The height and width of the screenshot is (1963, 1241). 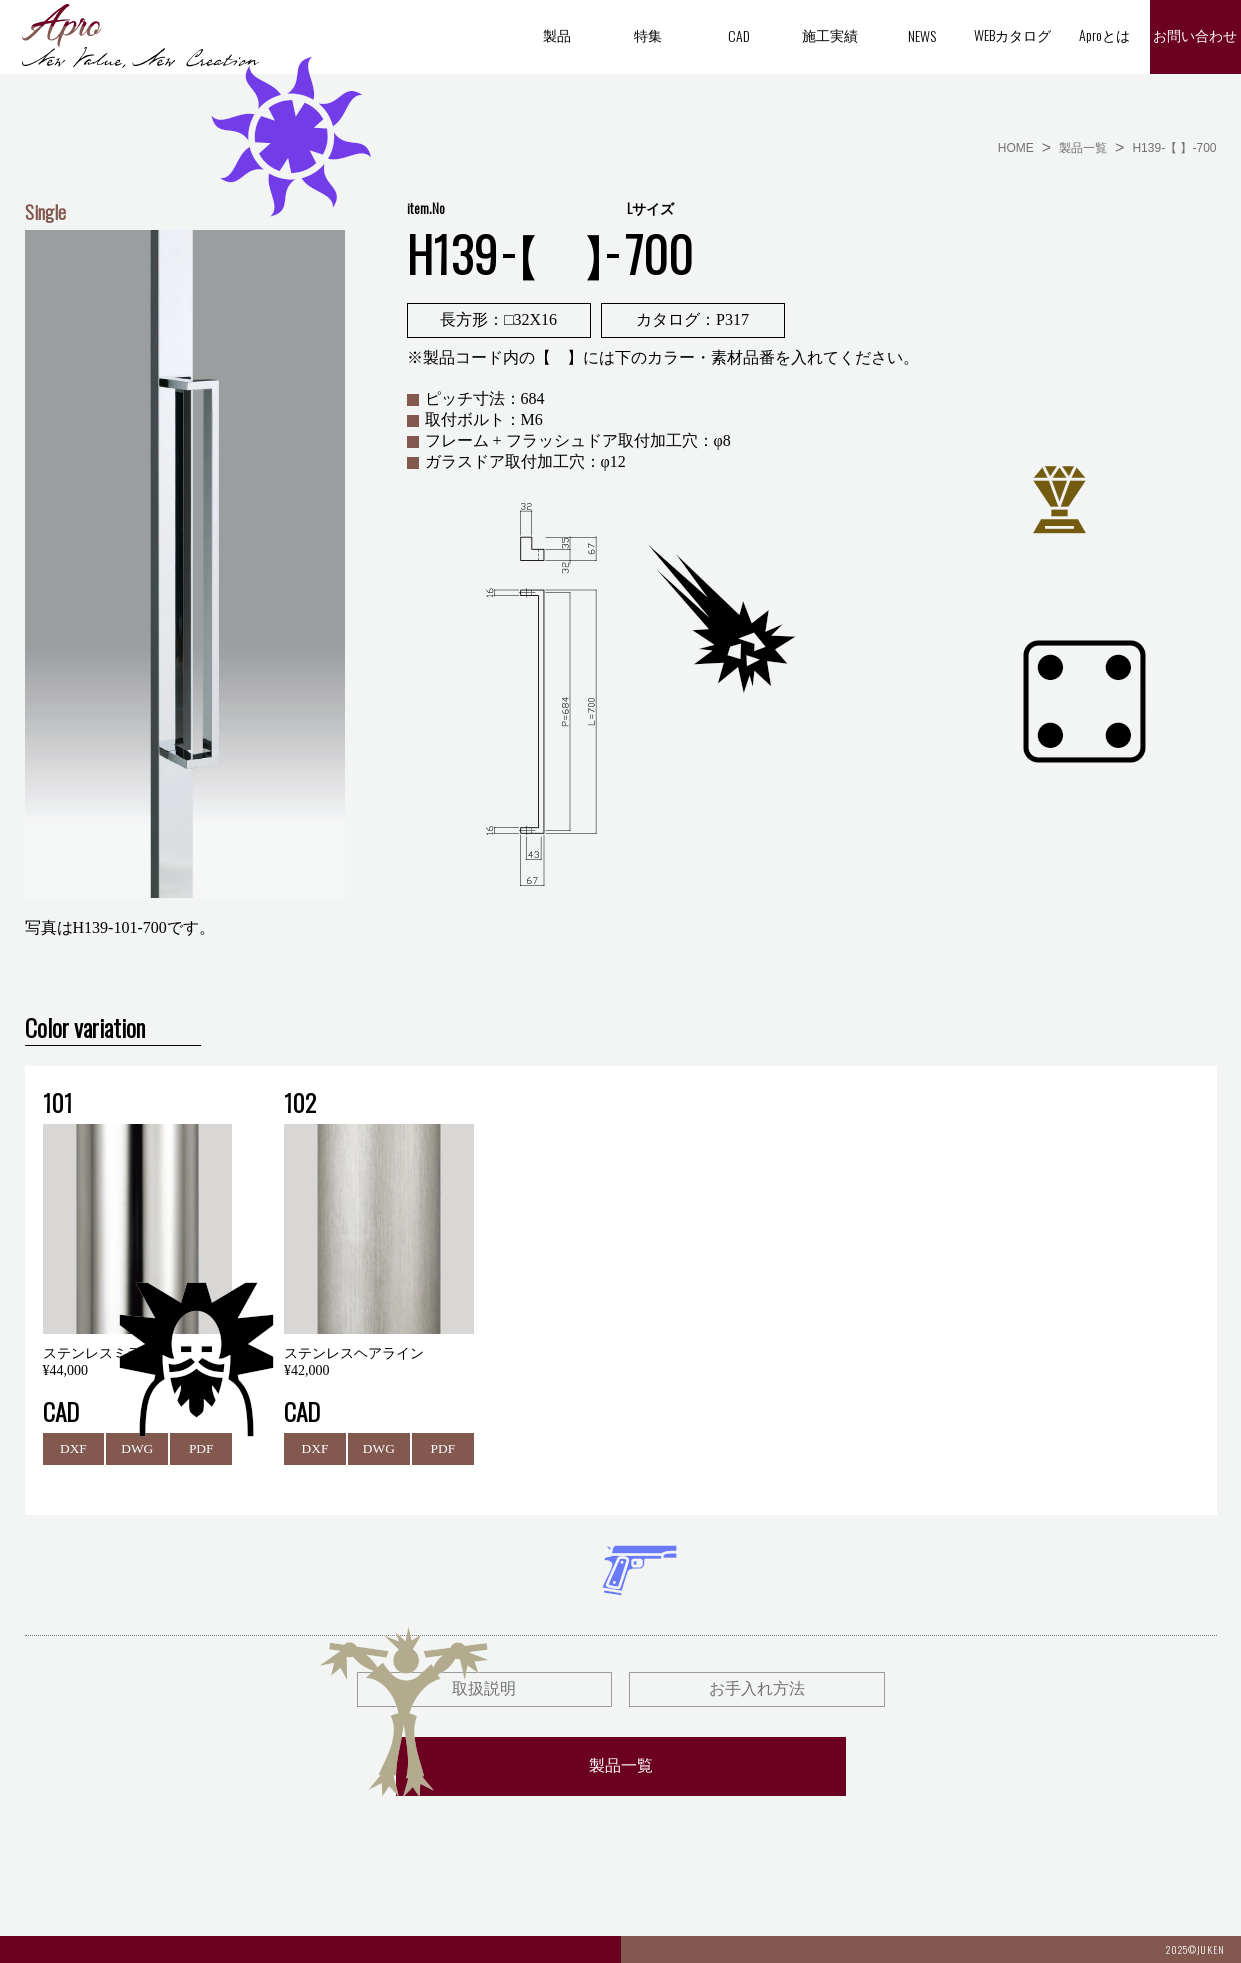 I want to click on roll the dice or randomize selection, so click(x=1084, y=701).